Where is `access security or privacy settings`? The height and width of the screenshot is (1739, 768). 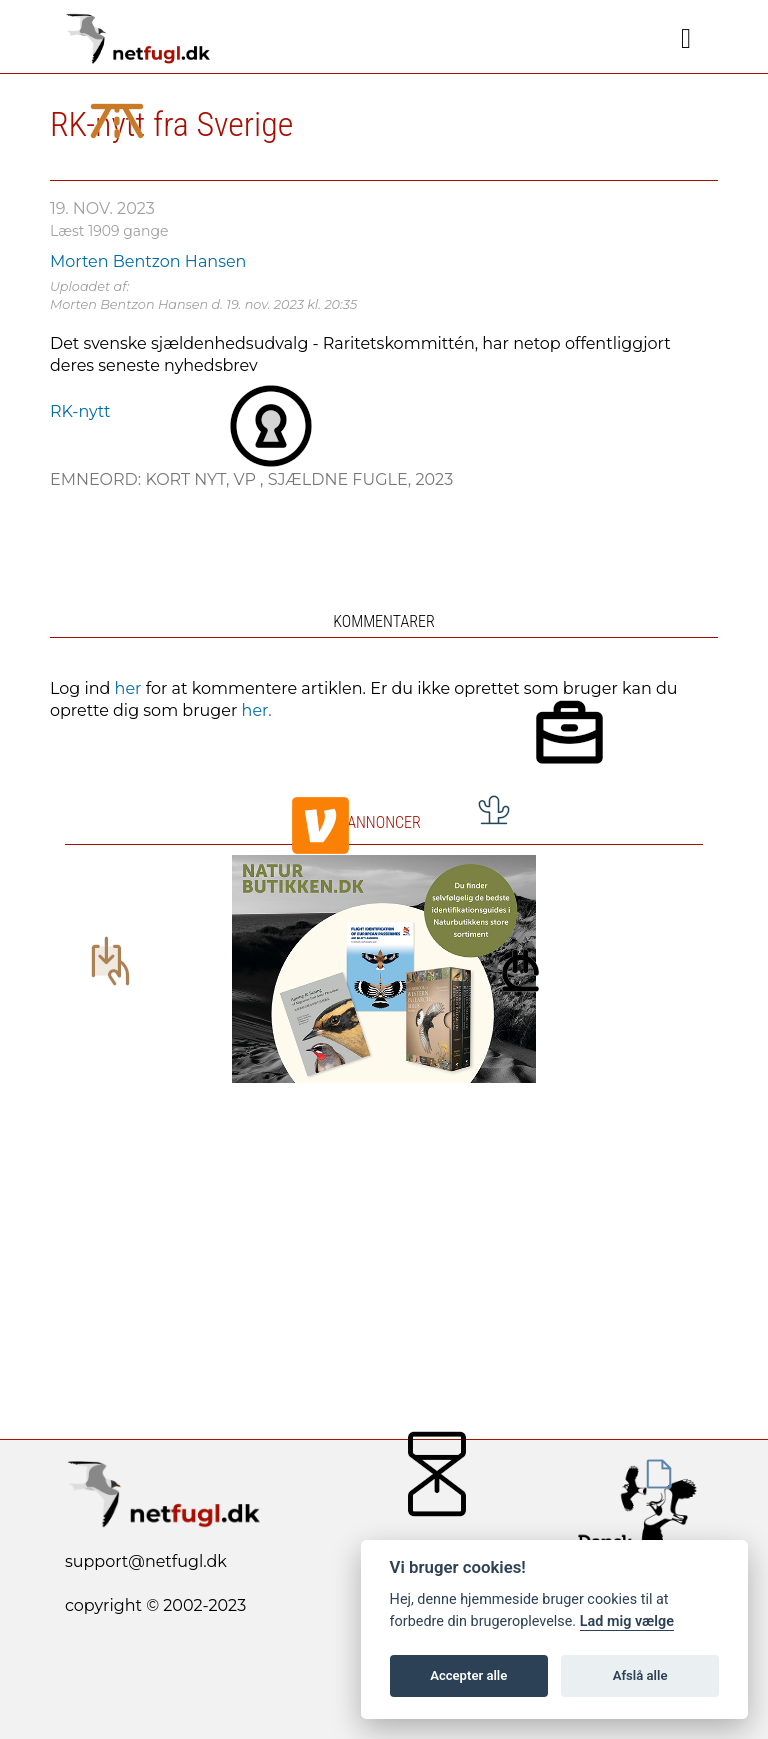
access security or privacy settings is located at coordinates (271, 426).